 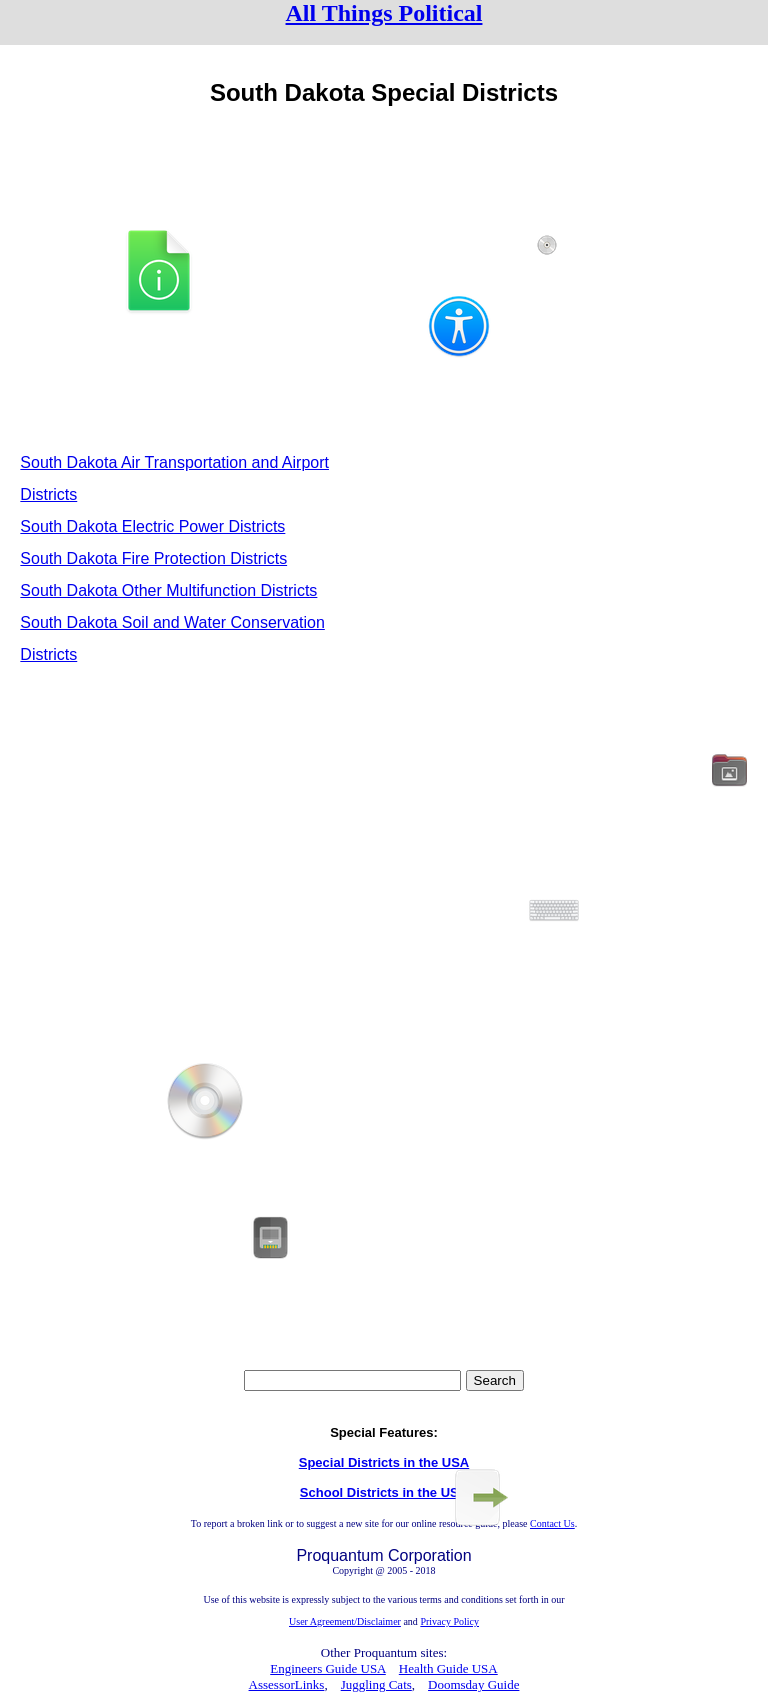 I want to click on a compiled html help file (.chm), so click(x=159, y=272).